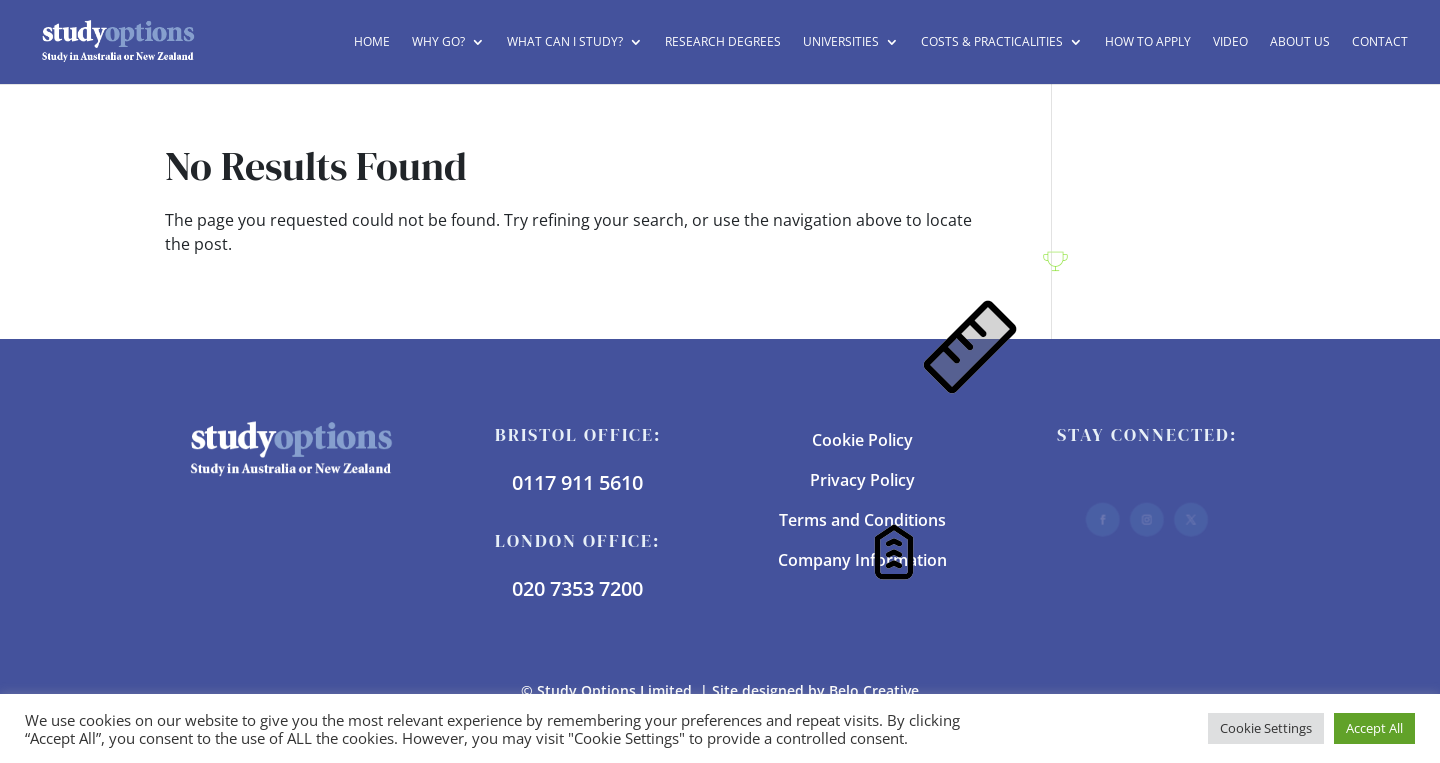 This screenshot has height=763, width=1440. I want to click on access measurement tools, so click(970, 347).